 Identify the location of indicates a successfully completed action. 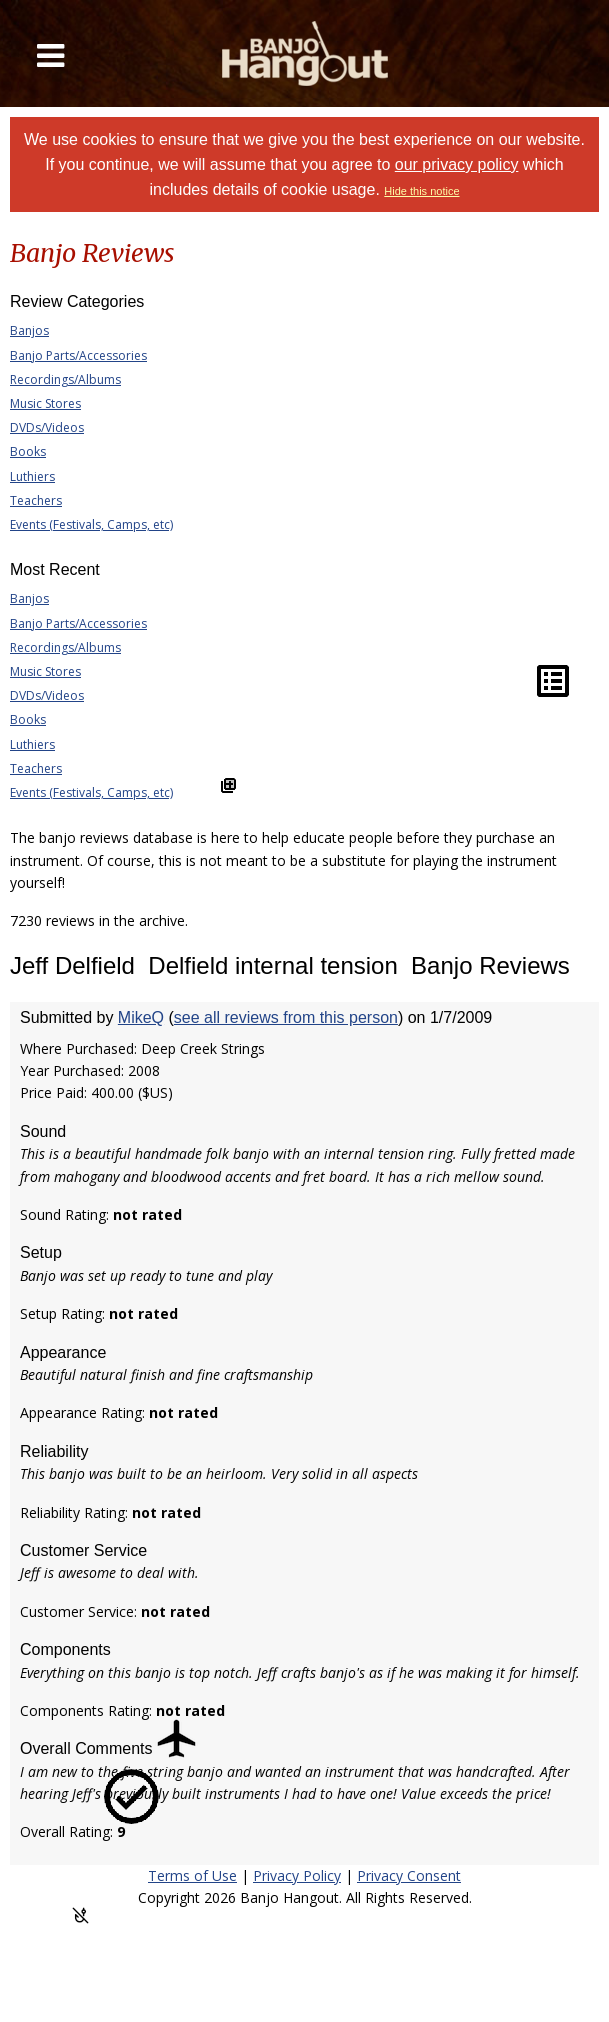
(131, 1796).